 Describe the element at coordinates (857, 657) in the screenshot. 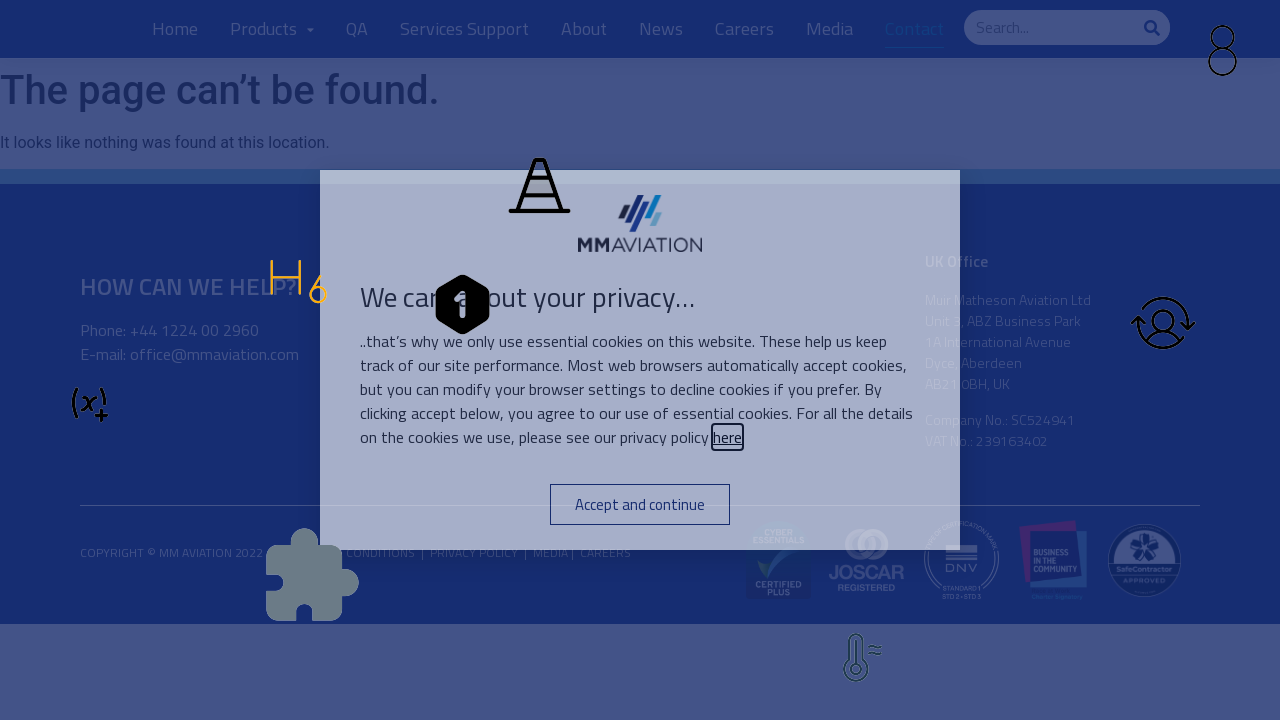

I see `indicates high temperature or heat warning` at that location.